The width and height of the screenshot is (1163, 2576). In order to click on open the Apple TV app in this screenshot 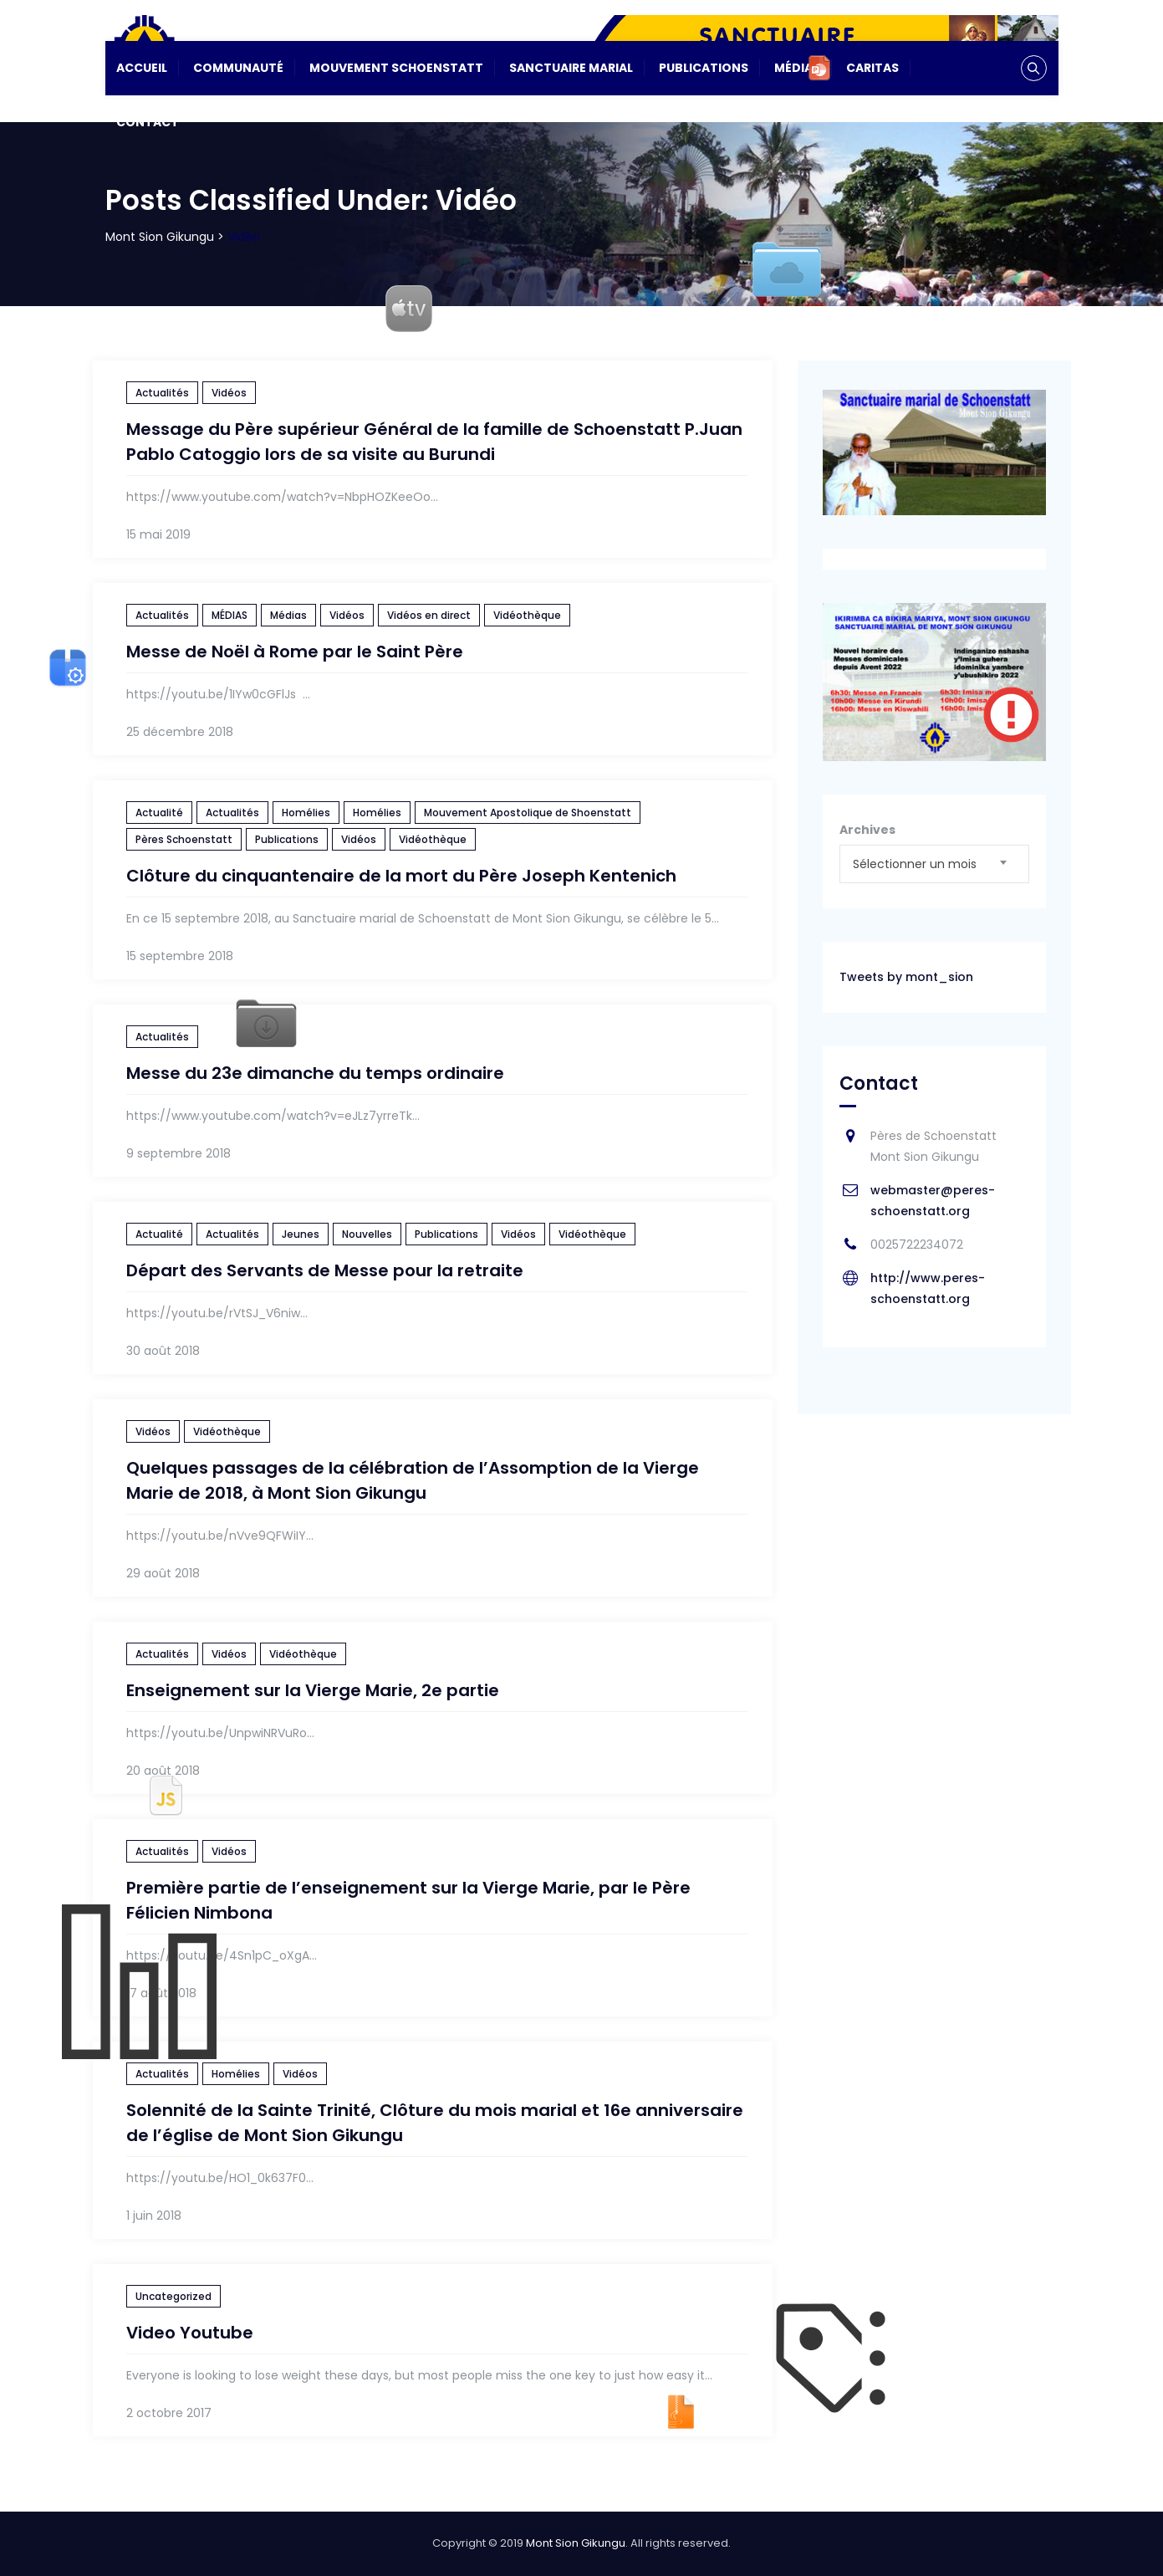, I will do `click(409, 309)`.